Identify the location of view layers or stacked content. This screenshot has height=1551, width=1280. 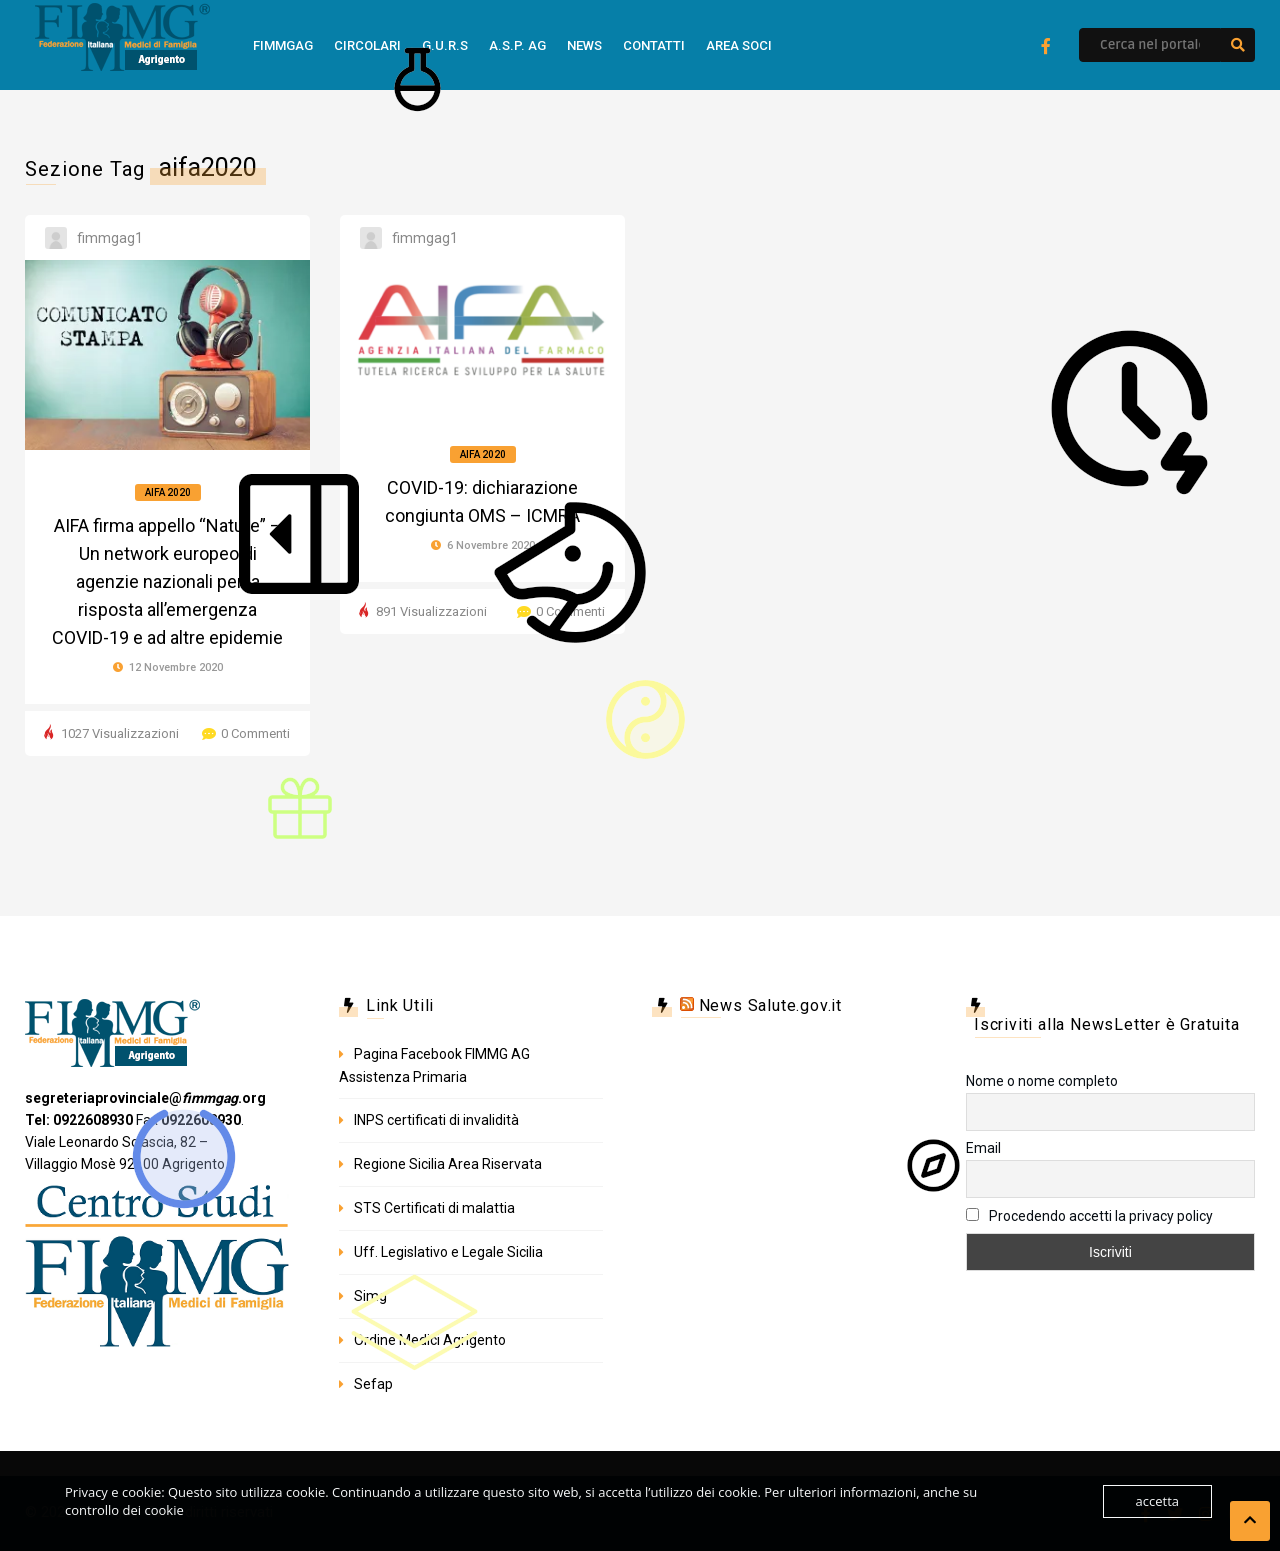
(414, 1324).